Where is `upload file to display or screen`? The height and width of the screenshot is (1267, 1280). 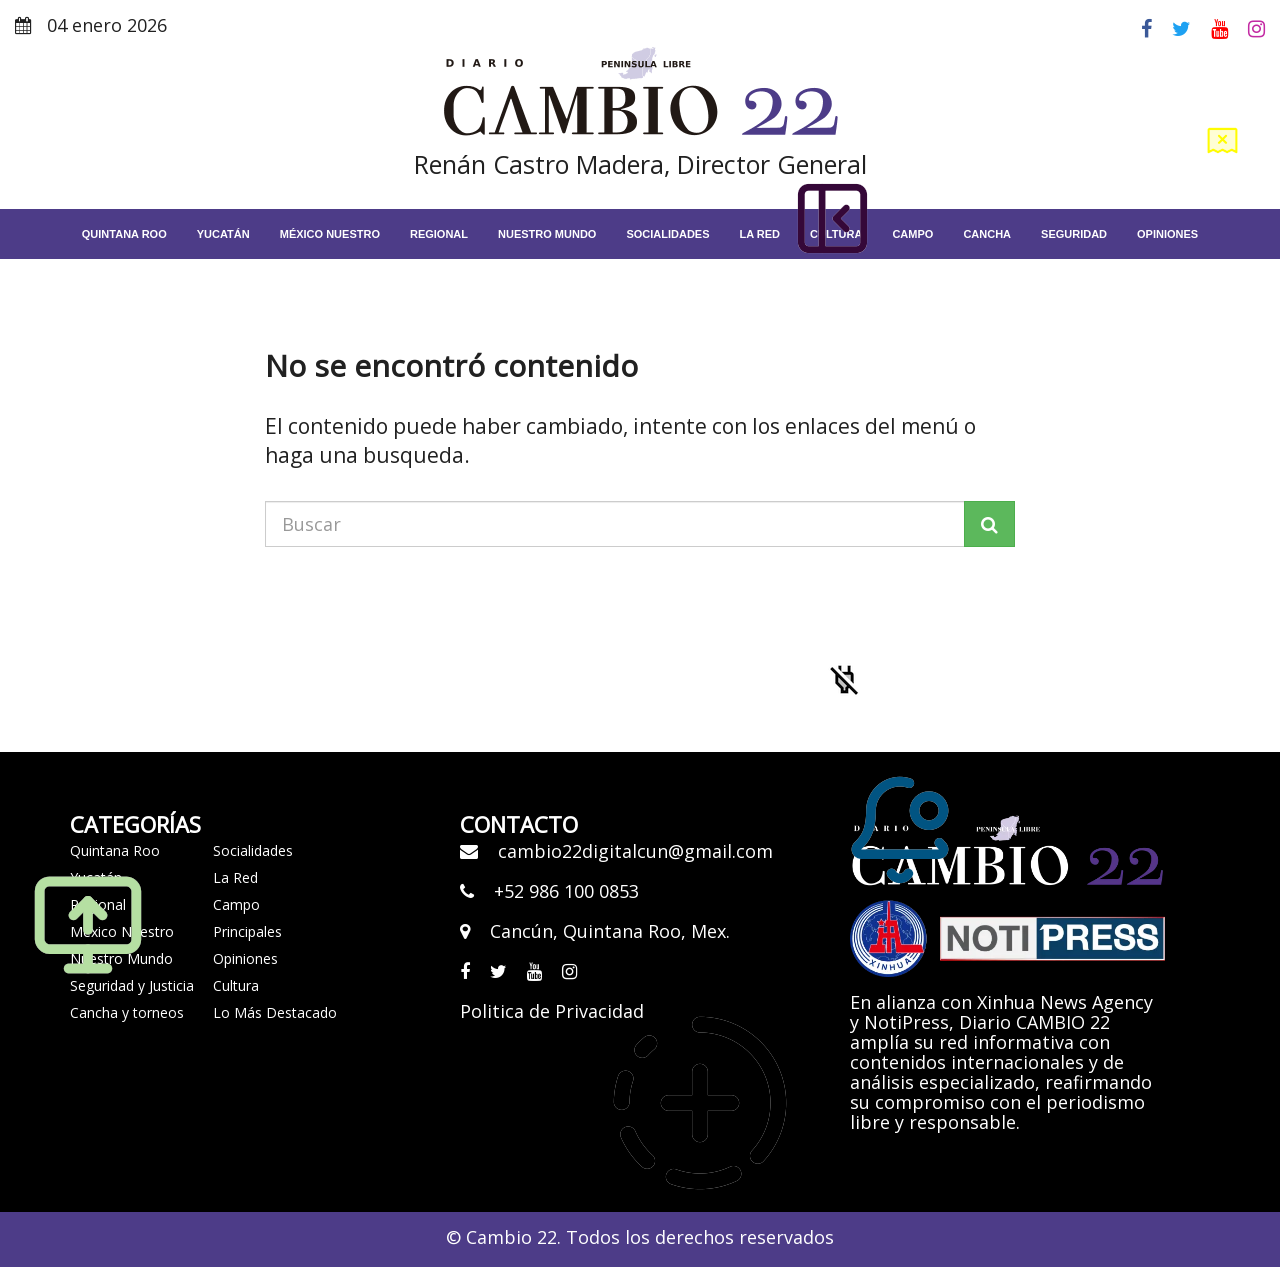
upload file to display or screen is located at coordinates (88, 925).